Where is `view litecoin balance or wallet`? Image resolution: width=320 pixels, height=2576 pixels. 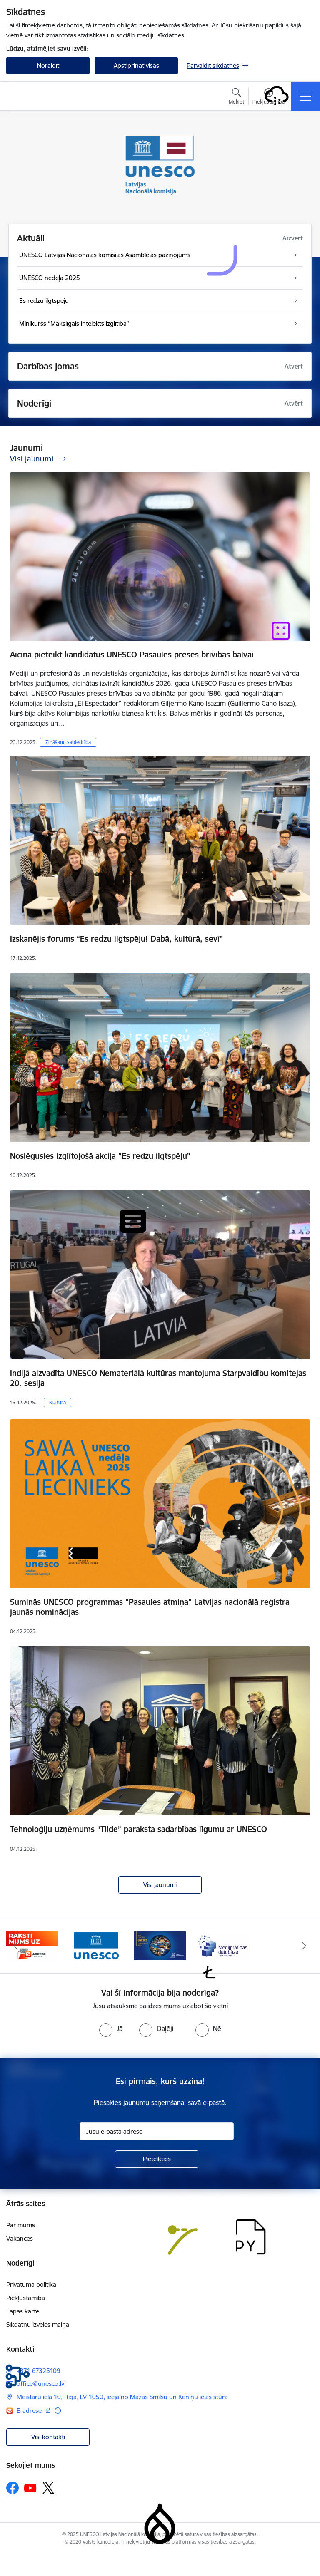 view litecoin balance or wallet is located at coordinates (210, 1972).